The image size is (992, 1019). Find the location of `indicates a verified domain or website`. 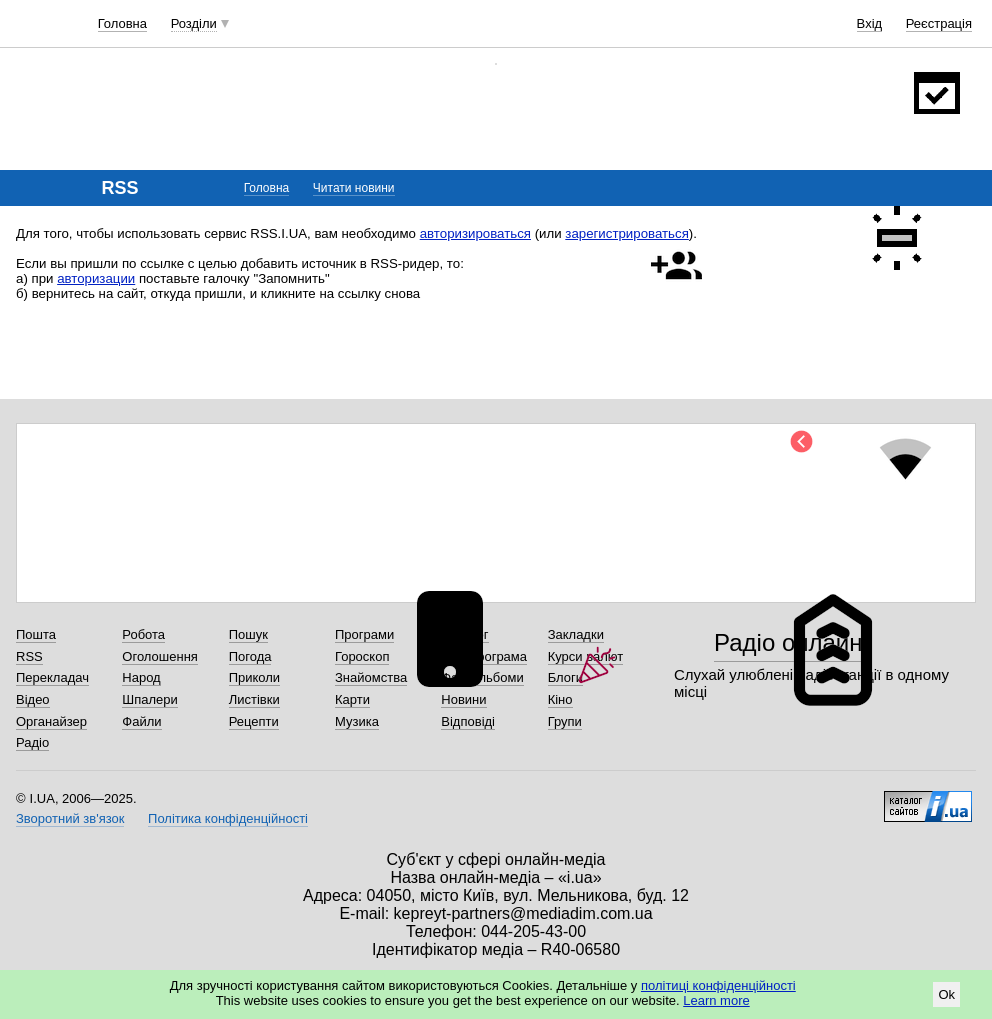

indicates a verified domain or website is located at coordinates (937, 93).